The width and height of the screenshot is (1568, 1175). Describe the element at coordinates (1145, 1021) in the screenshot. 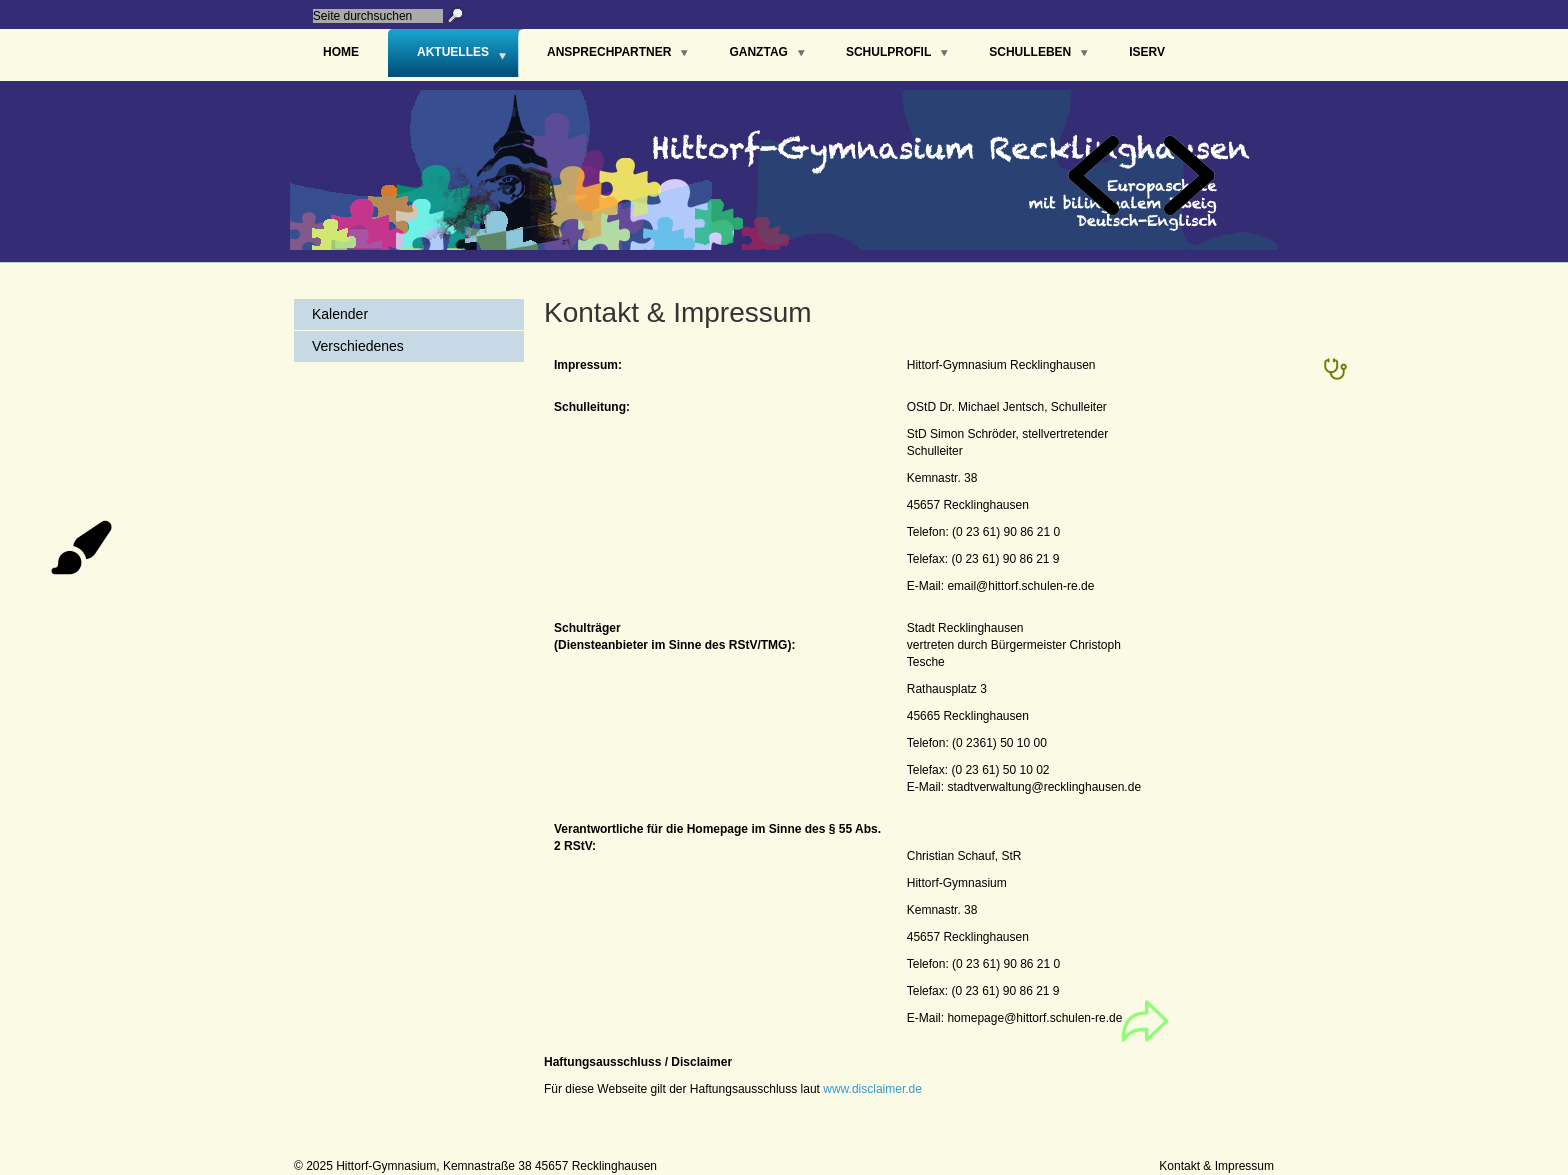

I see `share or forward content` at that location.